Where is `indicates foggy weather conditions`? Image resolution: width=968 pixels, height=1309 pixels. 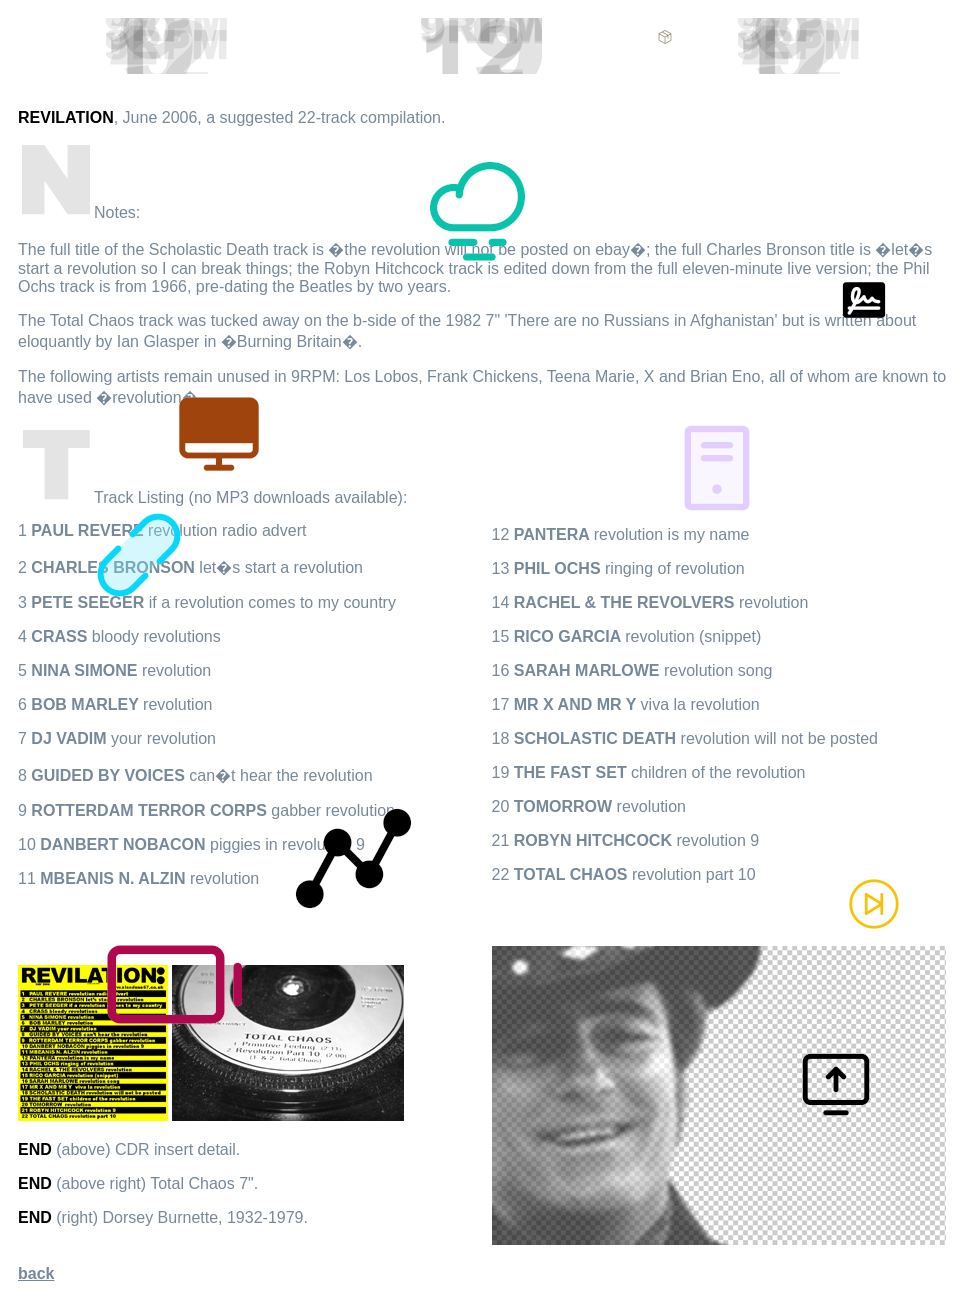 indicates foggy weather conditions is located at coordinates (477, 209).